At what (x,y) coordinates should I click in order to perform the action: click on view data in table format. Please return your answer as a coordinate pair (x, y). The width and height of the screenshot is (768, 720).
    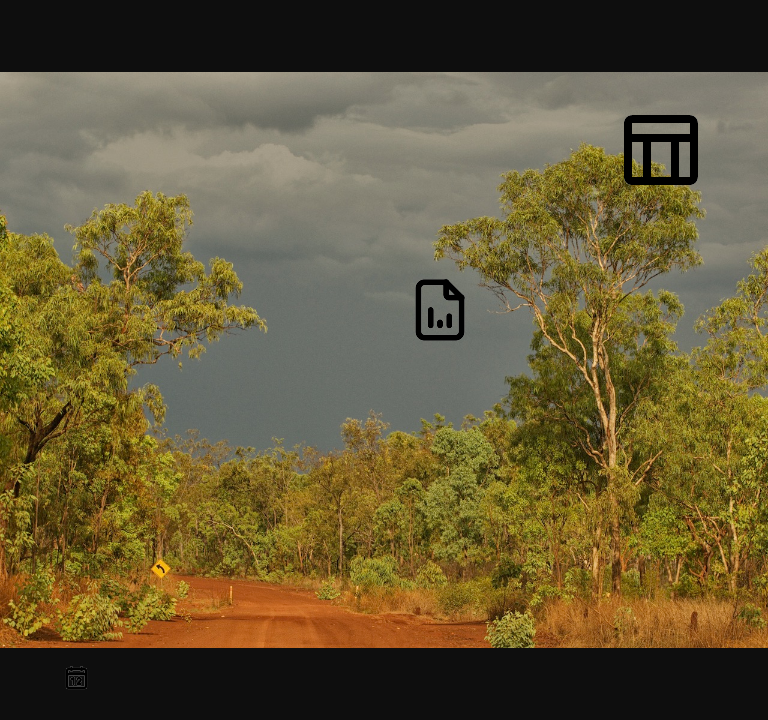
    Looking at the image, I should click on (659, 150).